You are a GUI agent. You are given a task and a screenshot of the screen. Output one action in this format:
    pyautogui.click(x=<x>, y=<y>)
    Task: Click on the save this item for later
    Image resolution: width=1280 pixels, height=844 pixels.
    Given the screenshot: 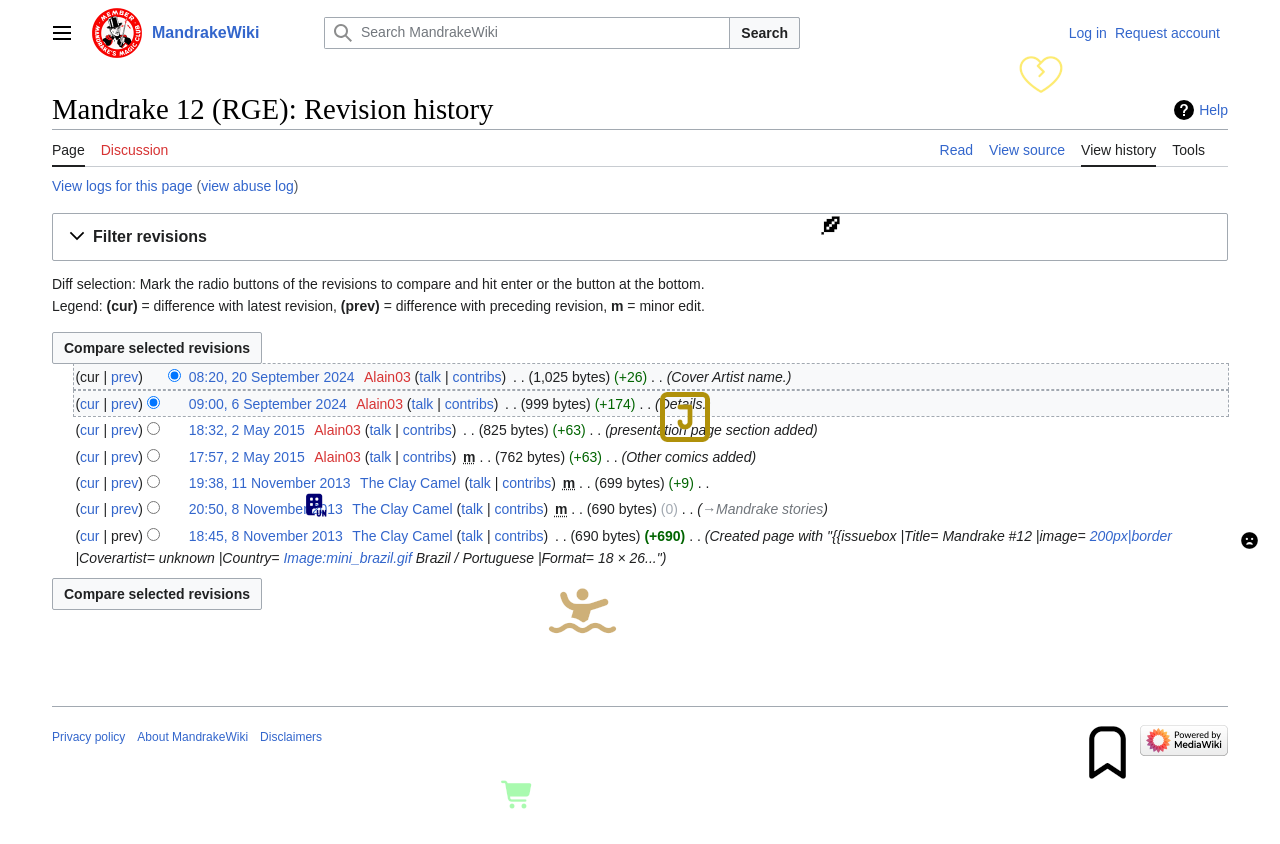 What is the action you would take?
    pyautogui.click(x=1107, y=752)
    